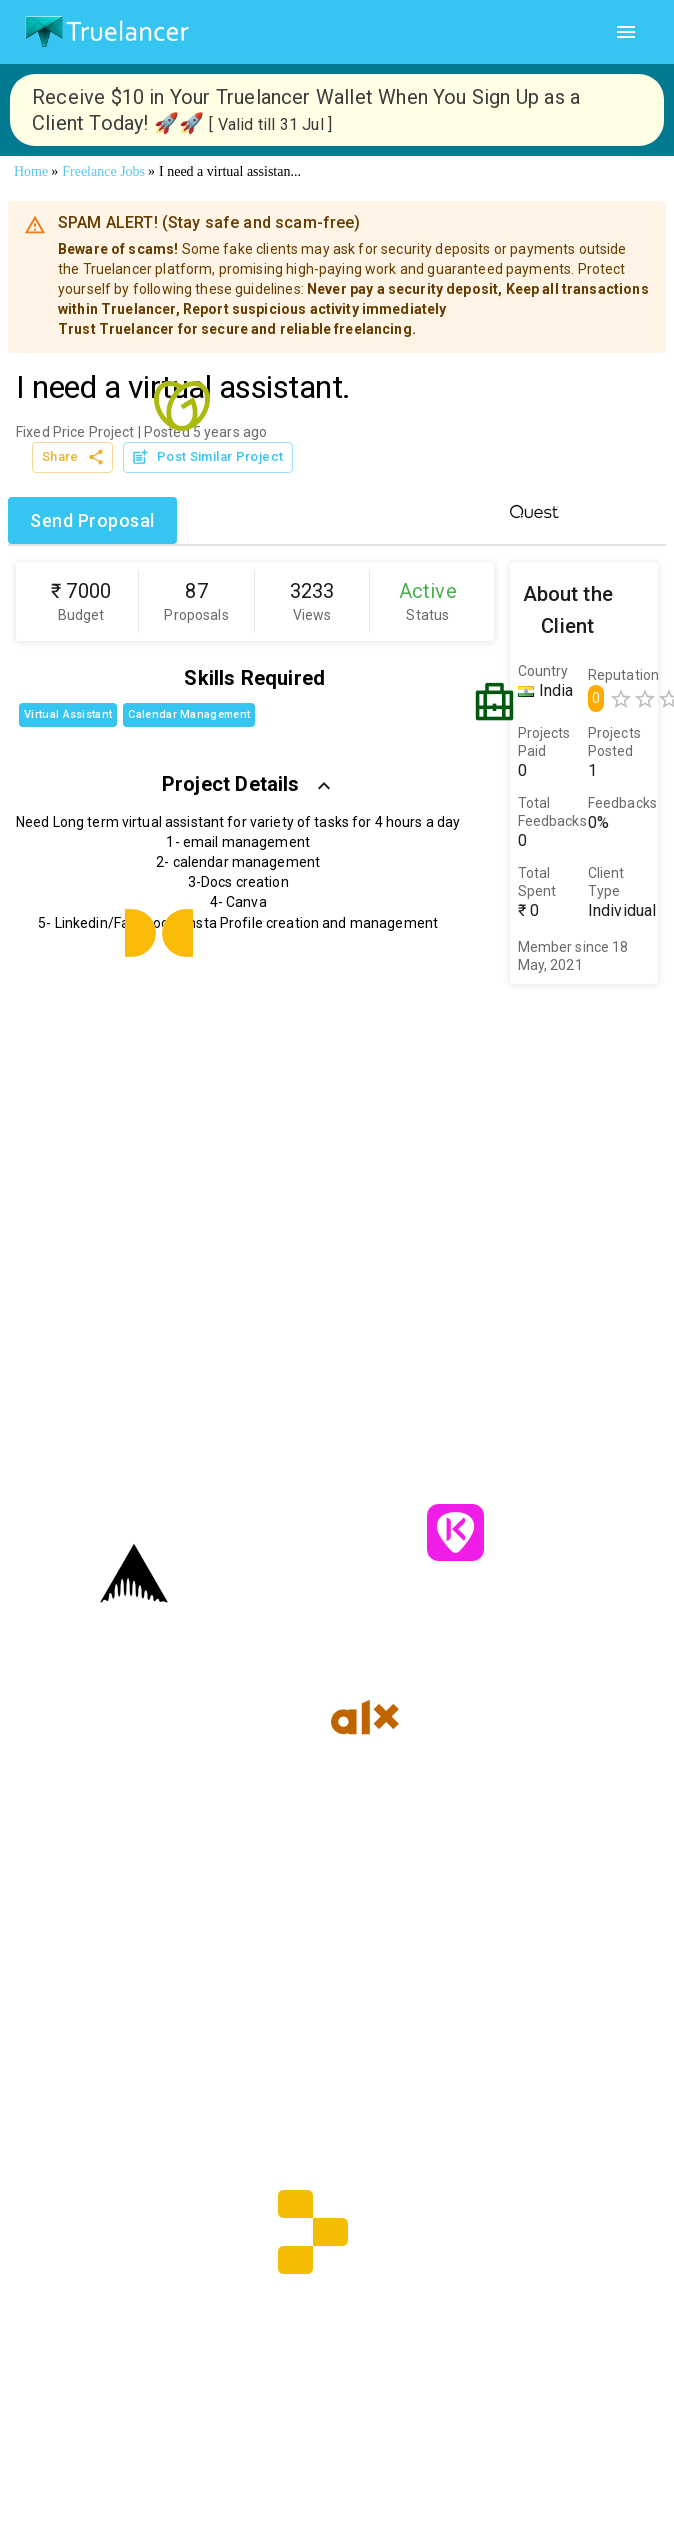 The width and height of the screenshot is (674, 2535). I want to click on open the klook travel booking app, so click(455, 1532).